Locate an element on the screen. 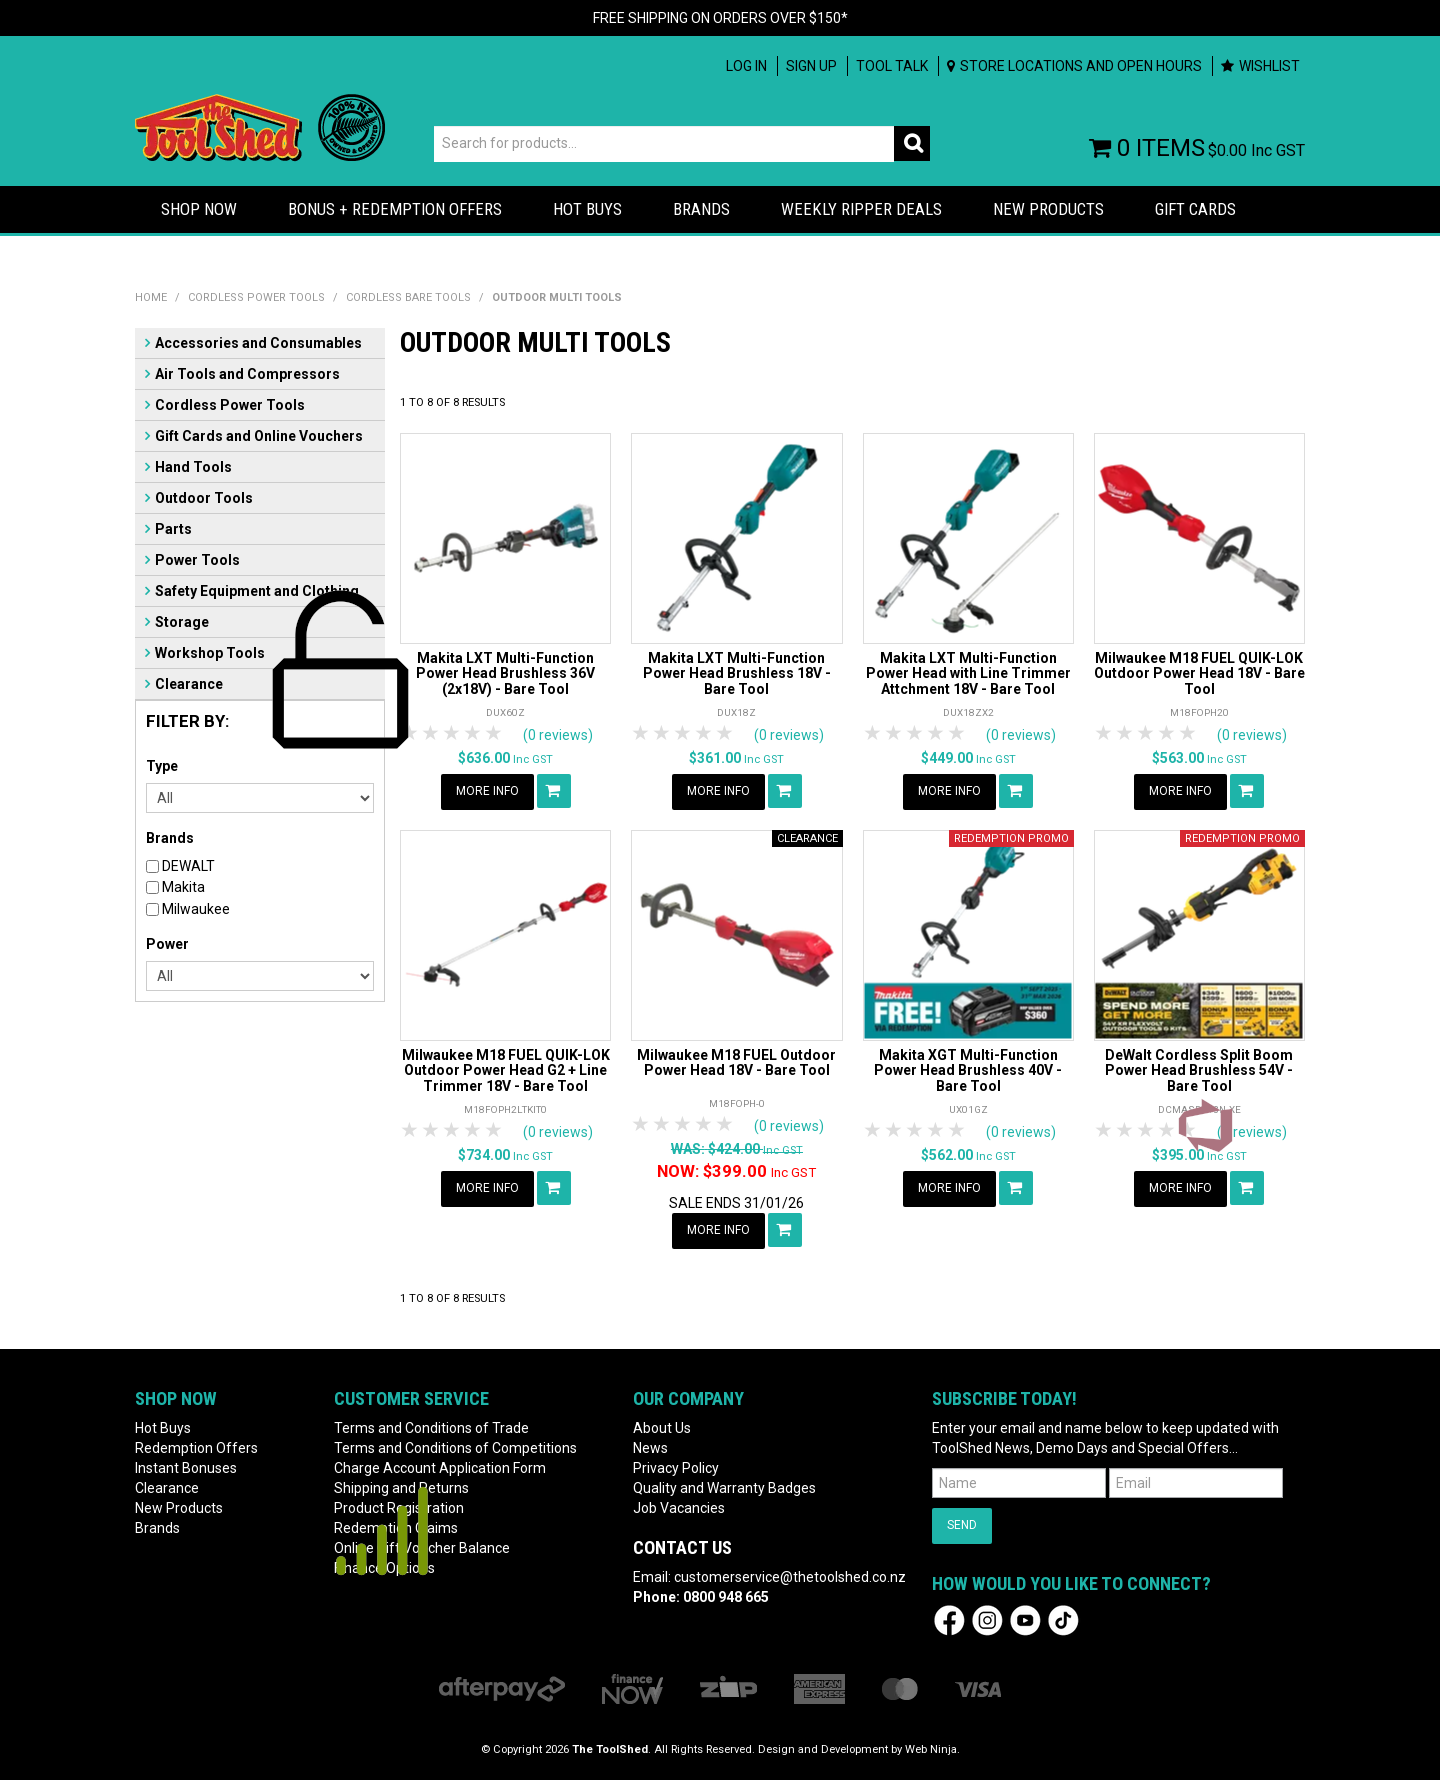 The height and width of the screenshot is (1780, 1440). indicates cellular or network signal strength is located at coordinates (382, 1531).